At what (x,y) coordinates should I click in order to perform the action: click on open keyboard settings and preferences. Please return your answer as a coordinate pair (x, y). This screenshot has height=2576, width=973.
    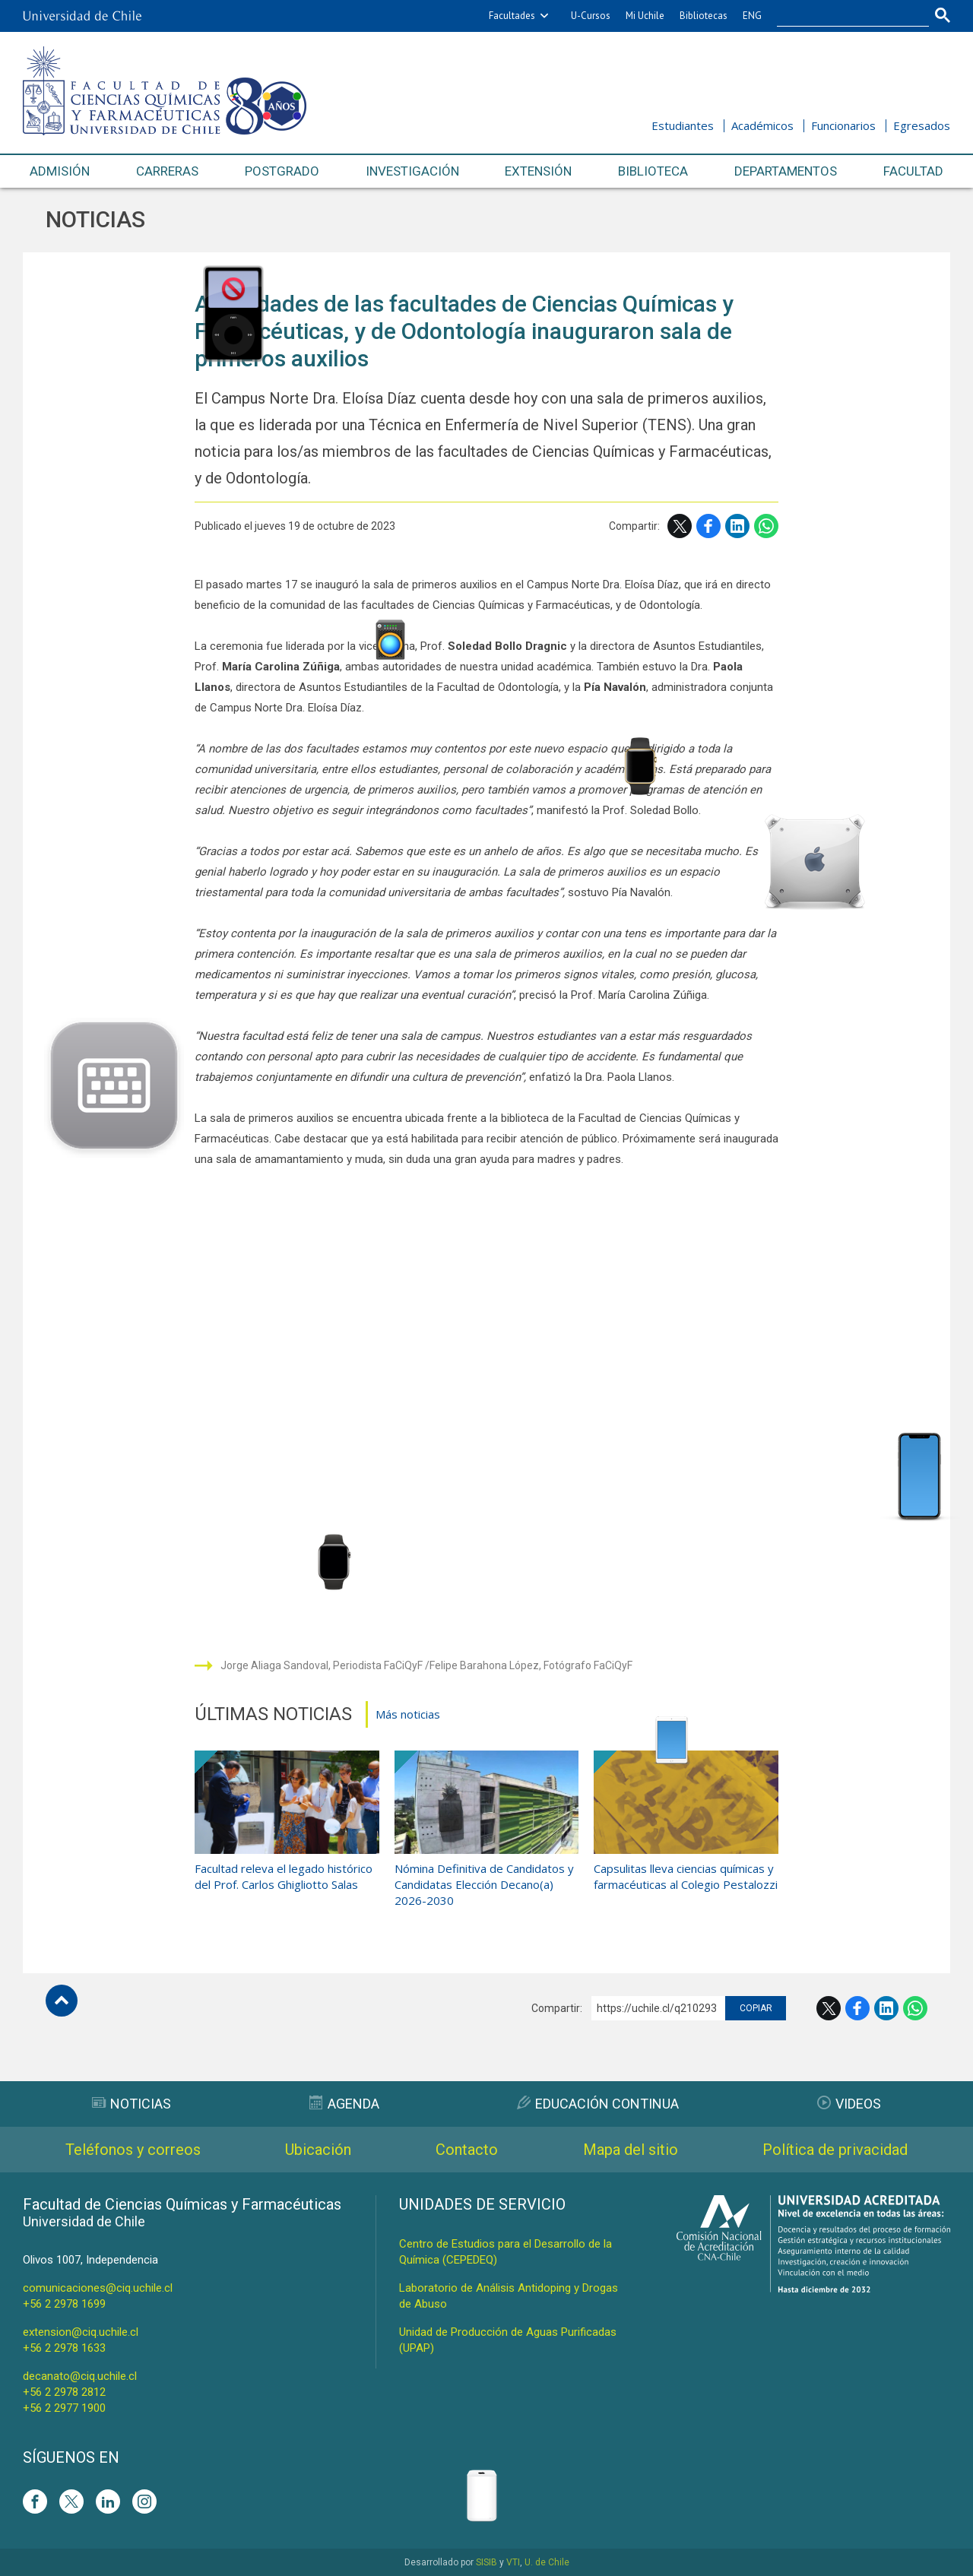
    Looking at the image, I should click on (114, 1088).